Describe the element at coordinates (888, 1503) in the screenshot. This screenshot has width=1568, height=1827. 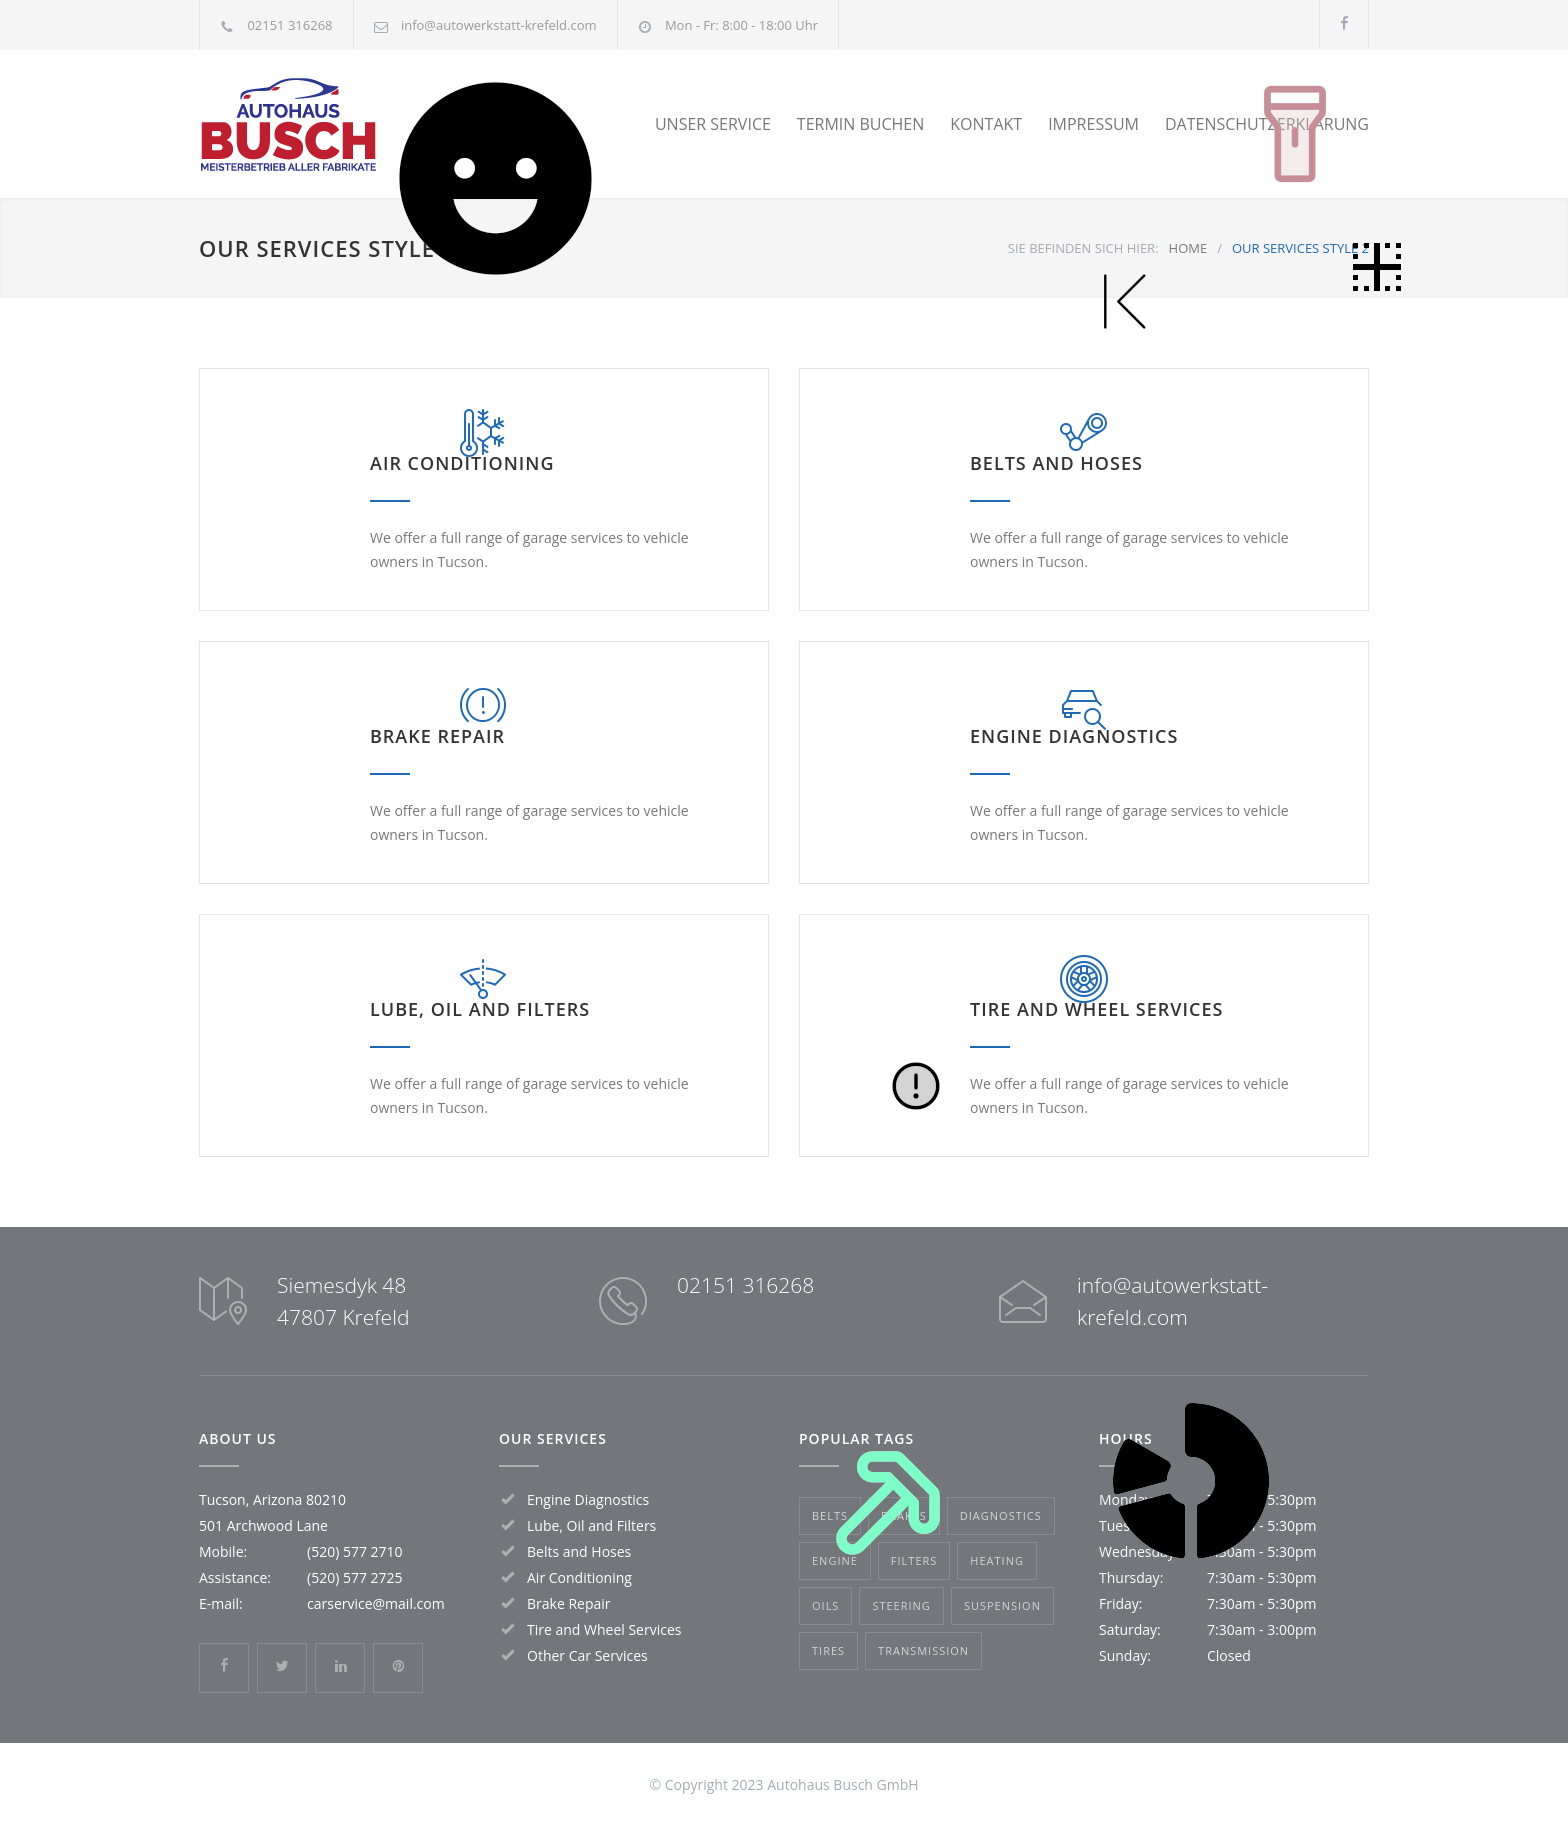
I see `select or pick an item from a list` at that location.